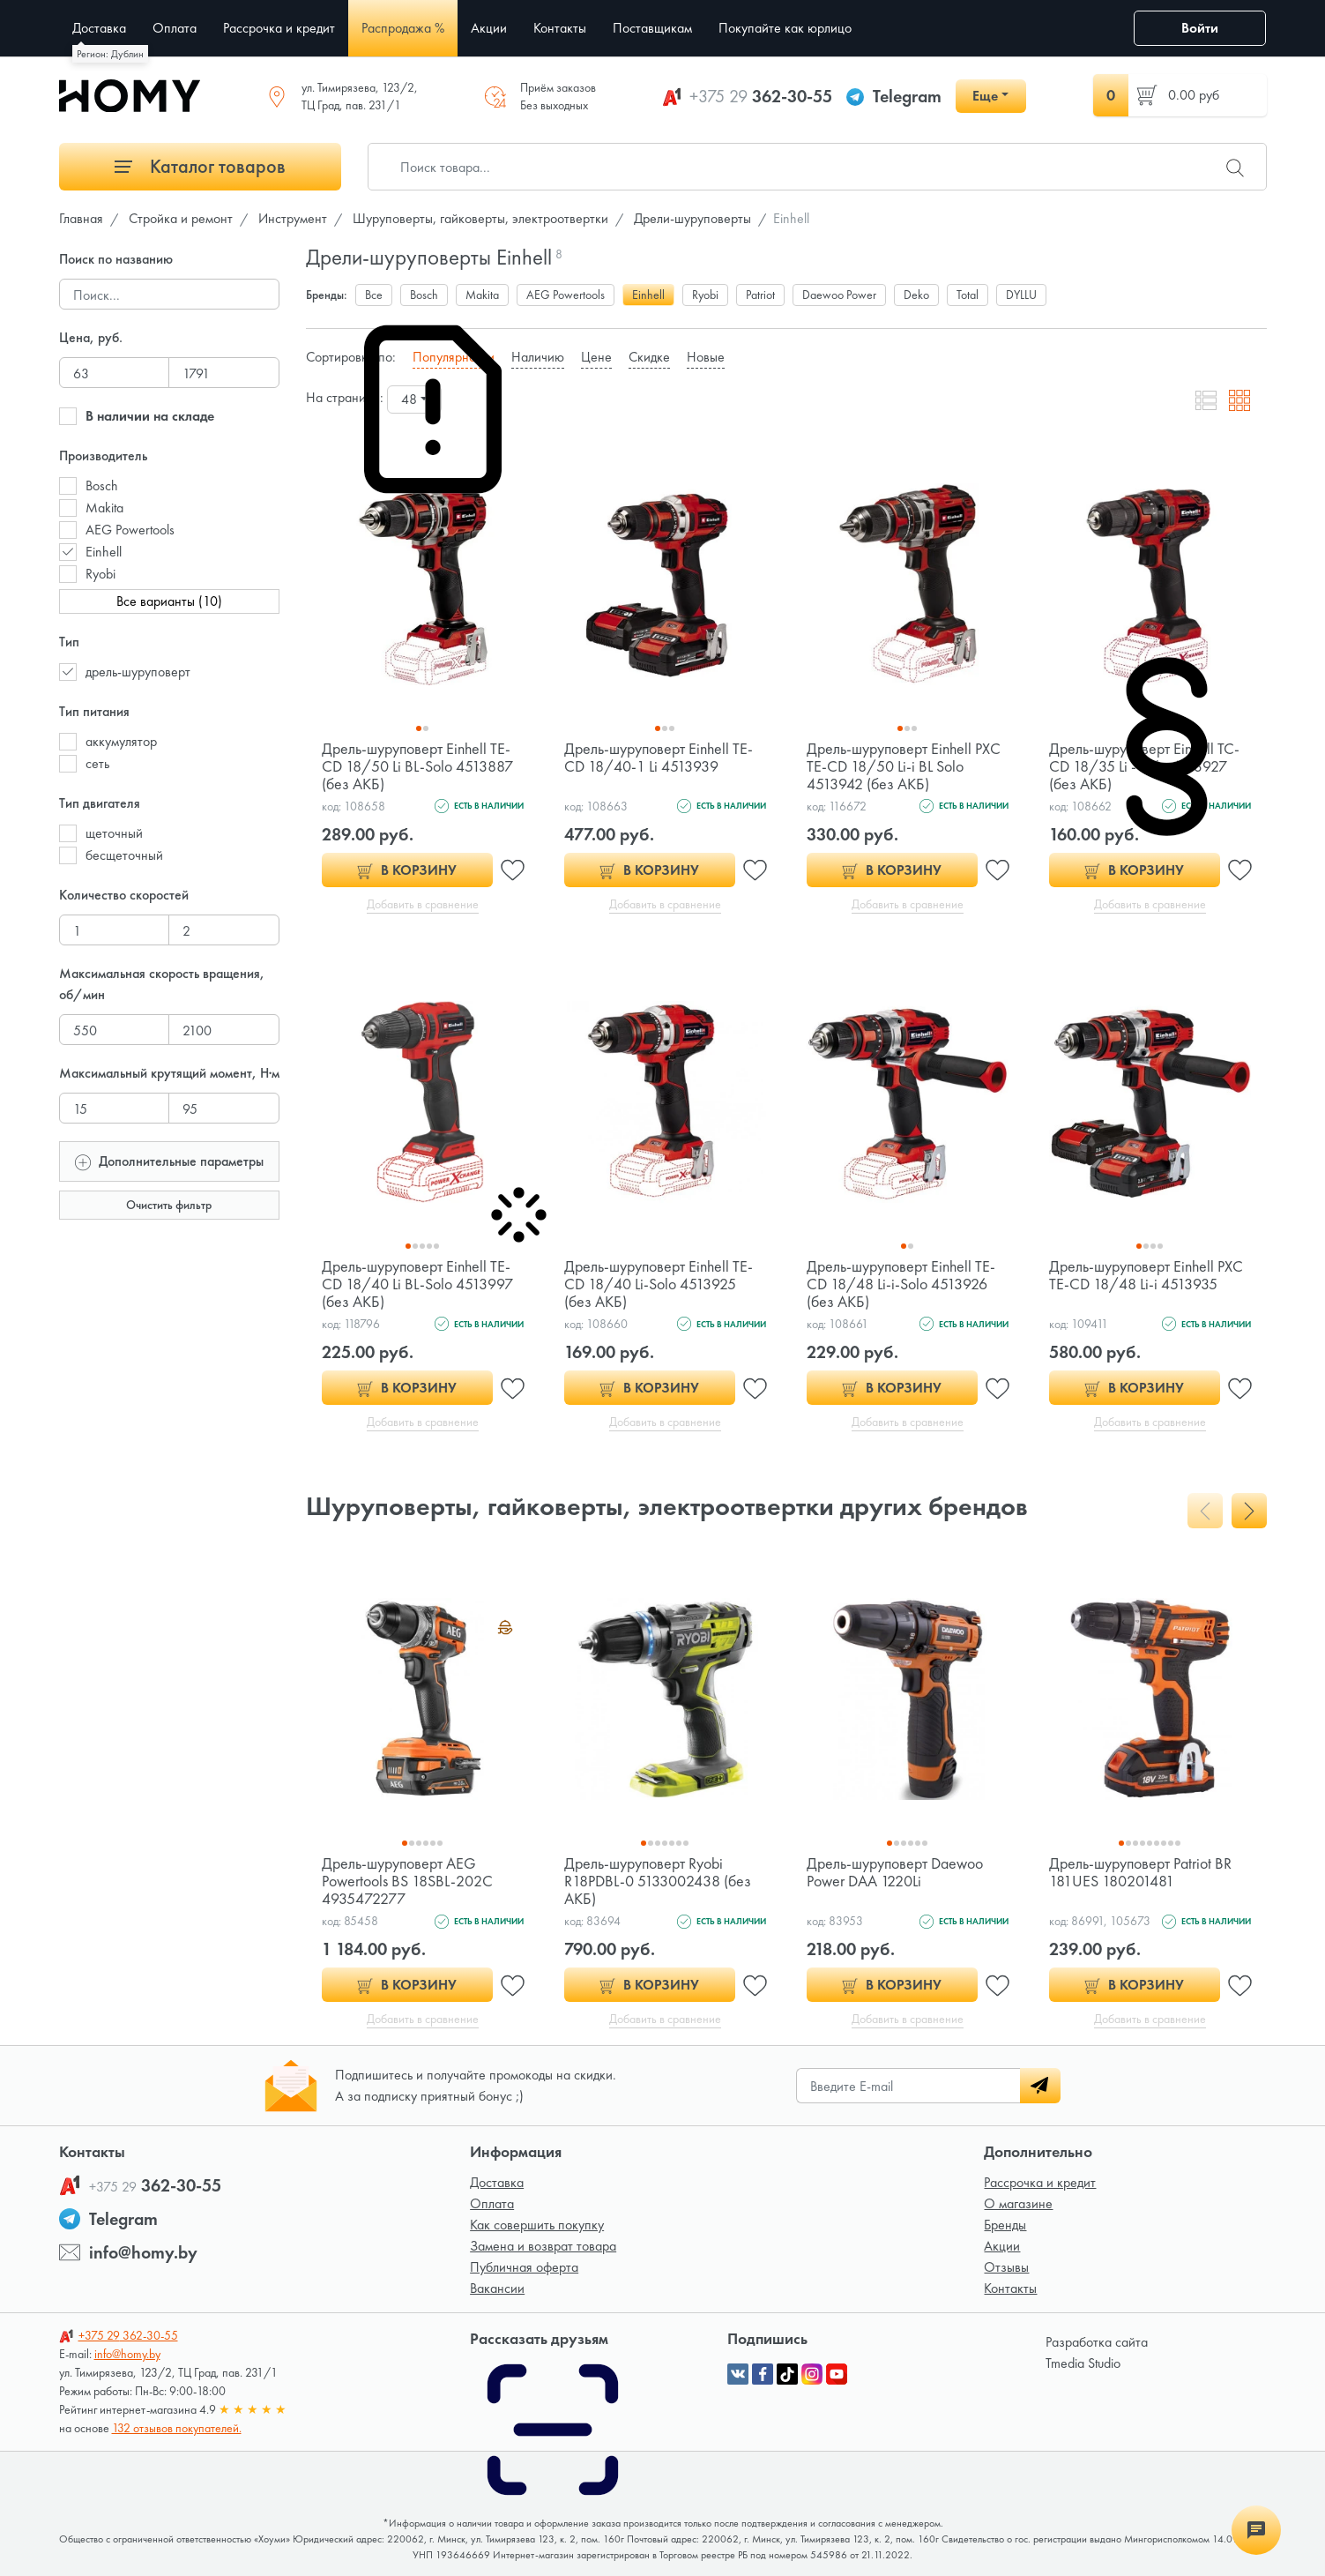 Image resolution: width=1325 pixels, height=2576 pixels. Describe the element at coordinates (505, 1627) in the screenshot. I see `food delivery or catering service` at that location.